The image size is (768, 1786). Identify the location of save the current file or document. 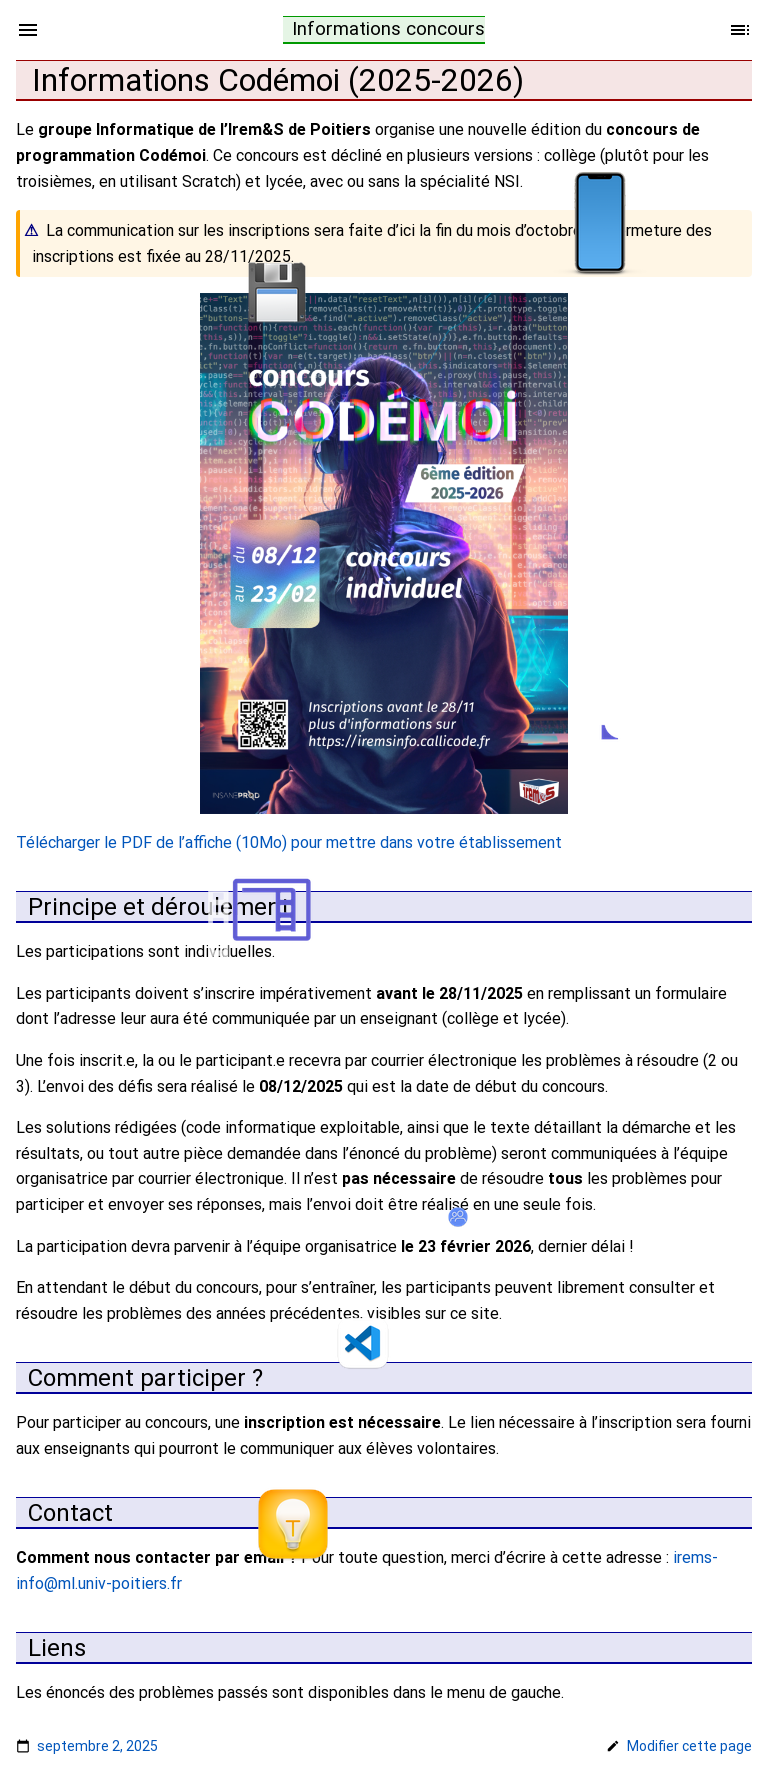
(277, 293).